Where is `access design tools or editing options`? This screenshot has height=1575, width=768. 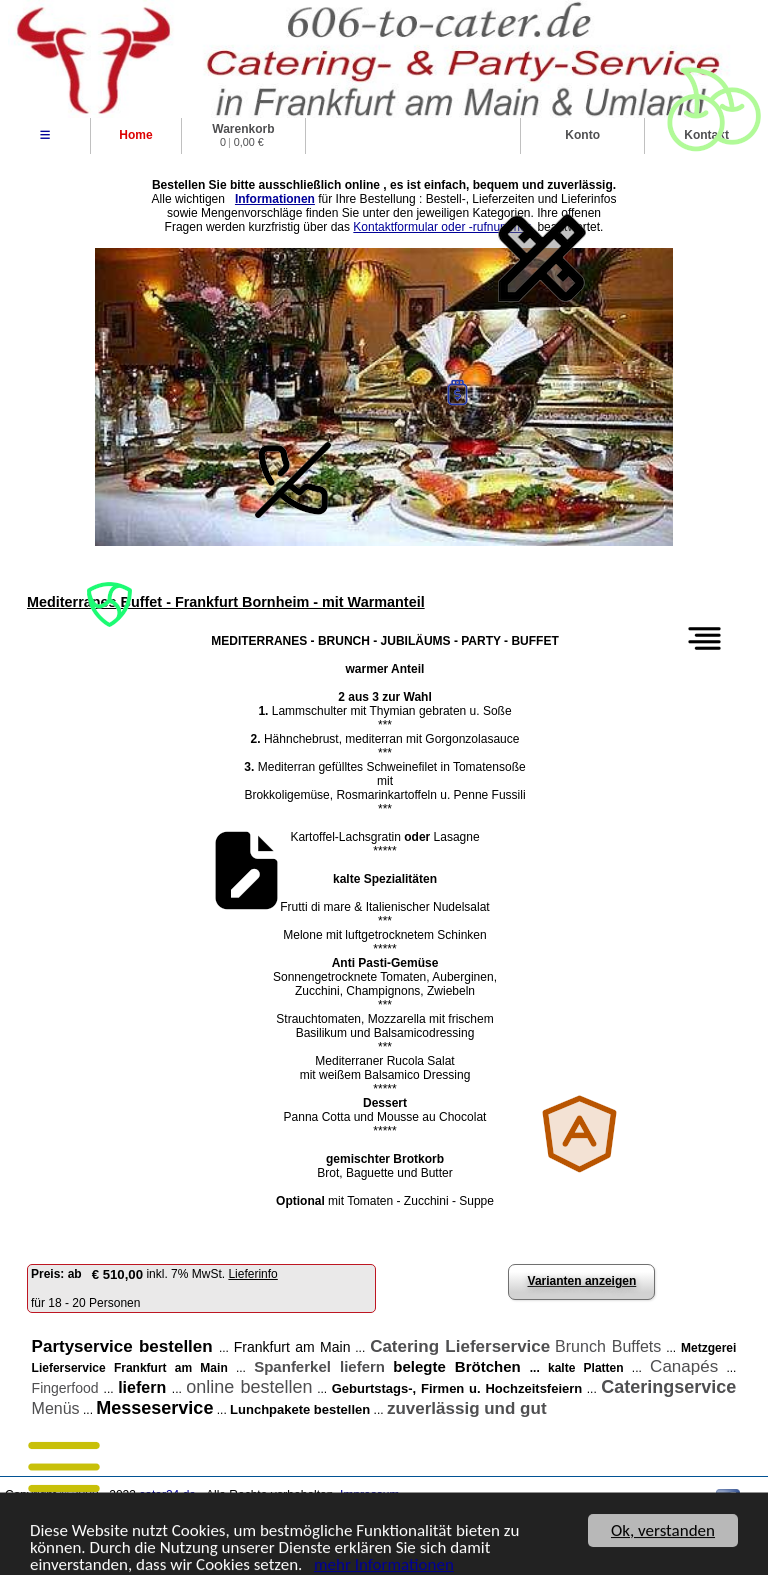
access design tools or editing options is located at coordinates (541, 258).